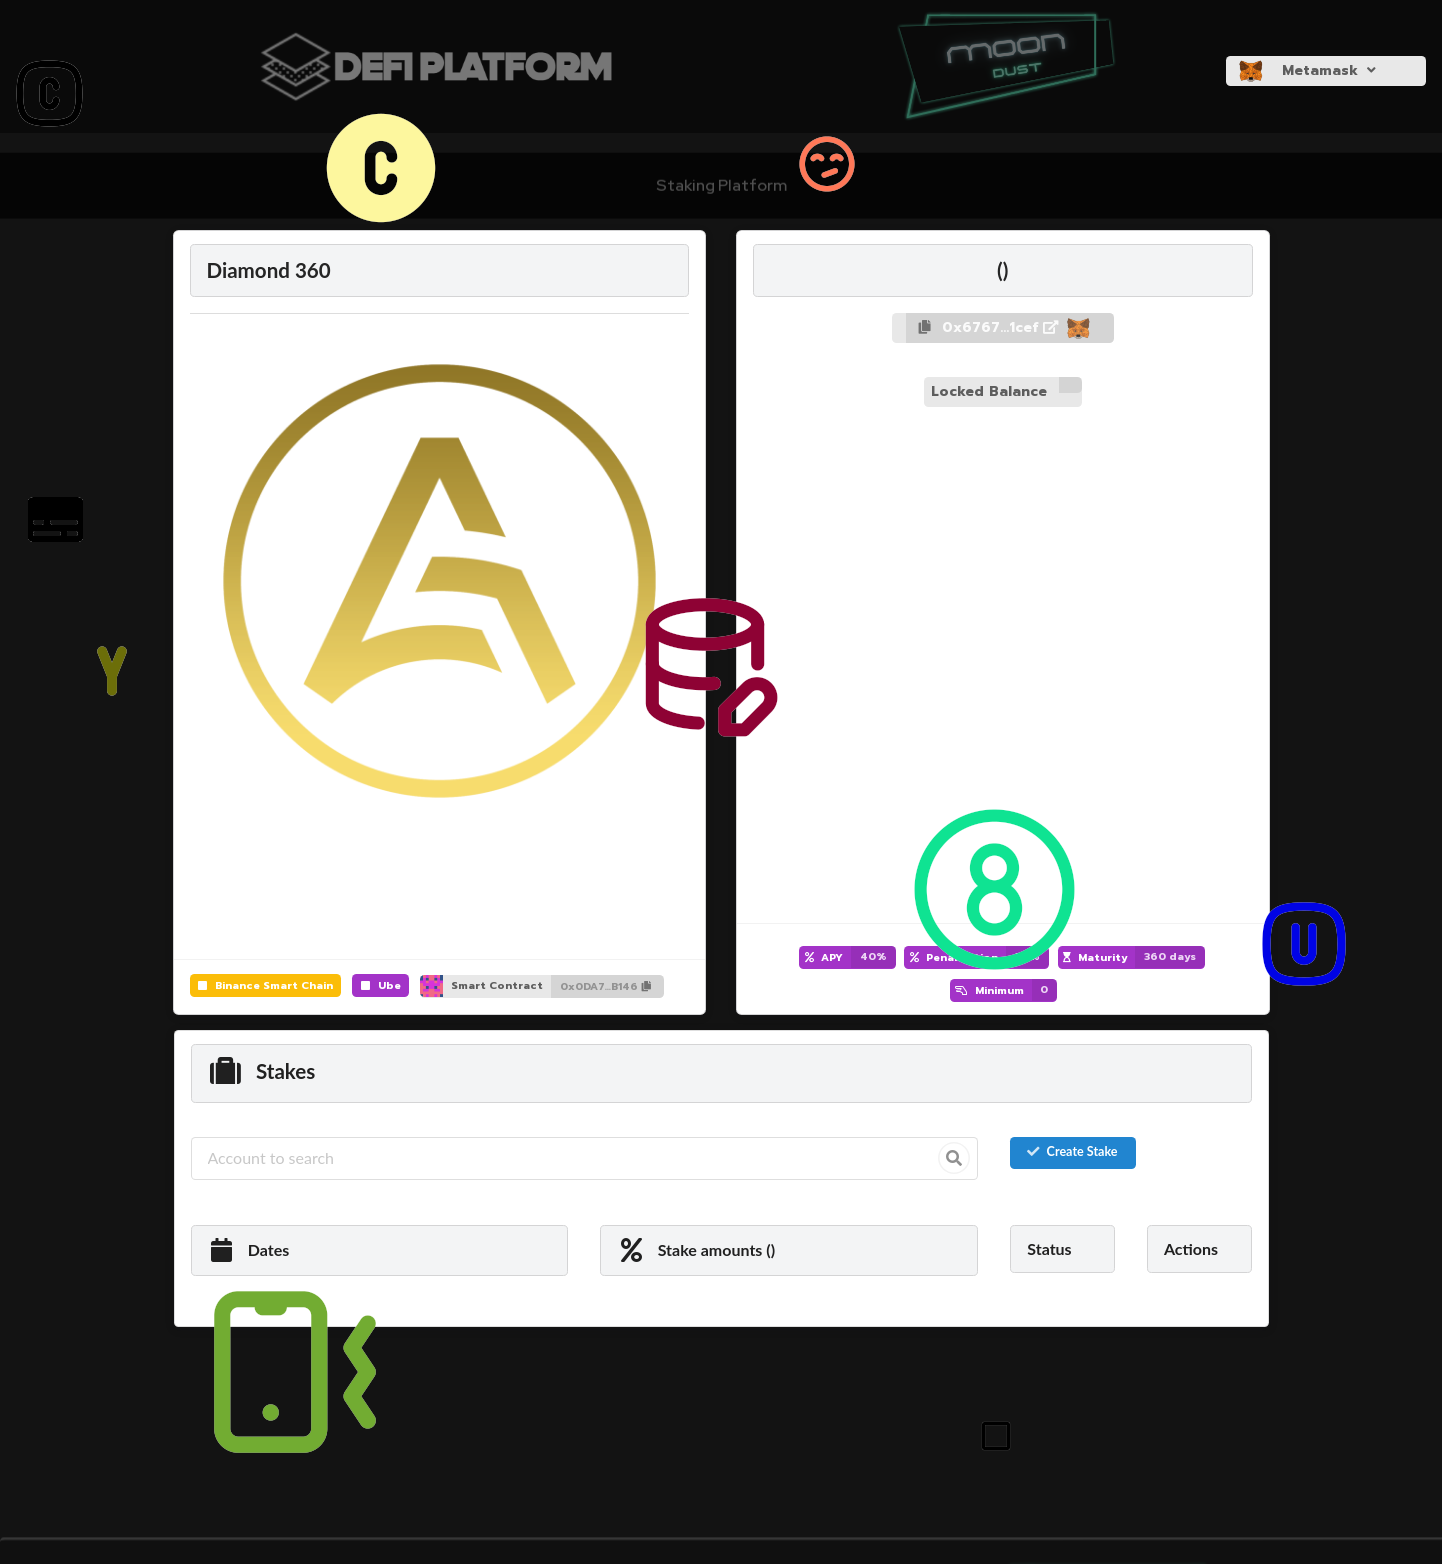  Describe the element at coordinates (996, 1436) in the screenshot. I see `stop or halt a running process` at that location.